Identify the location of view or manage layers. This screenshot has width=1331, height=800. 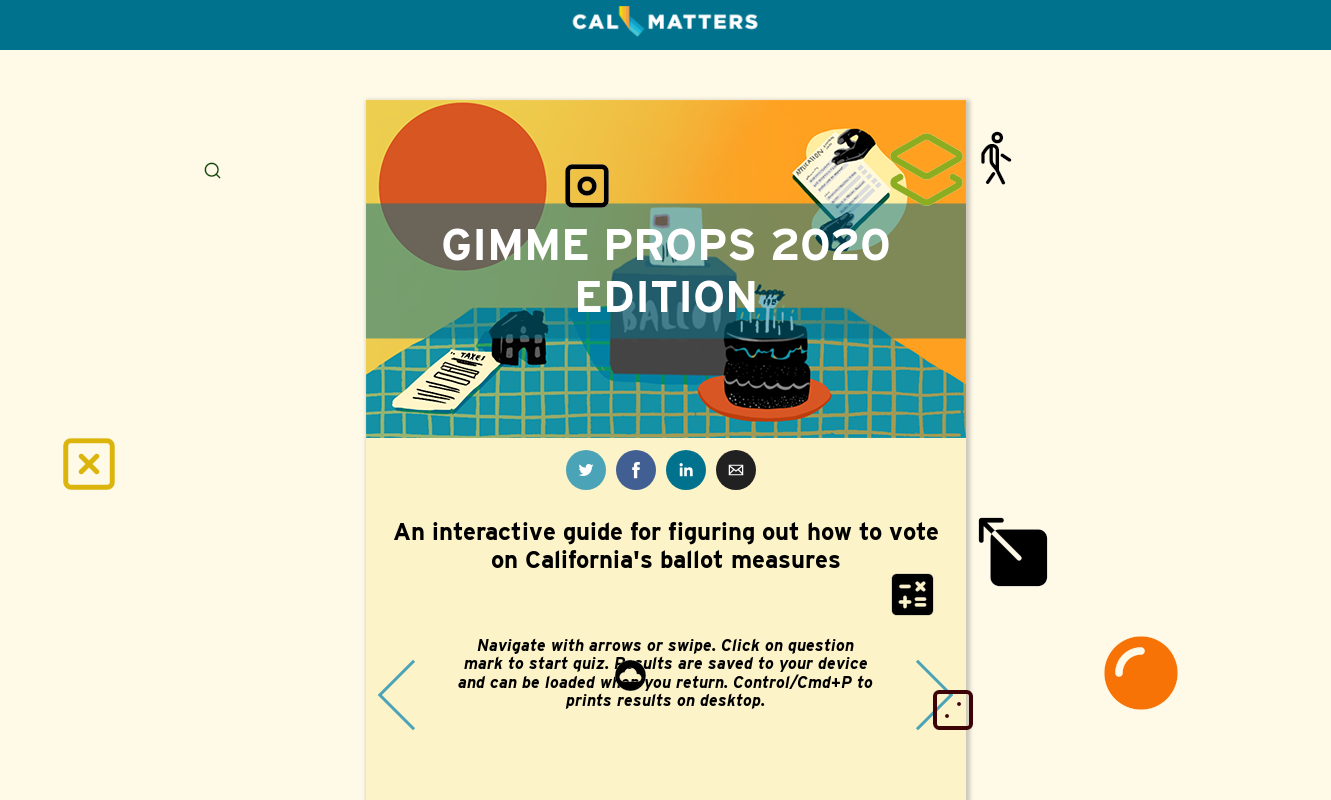
(926, 169).